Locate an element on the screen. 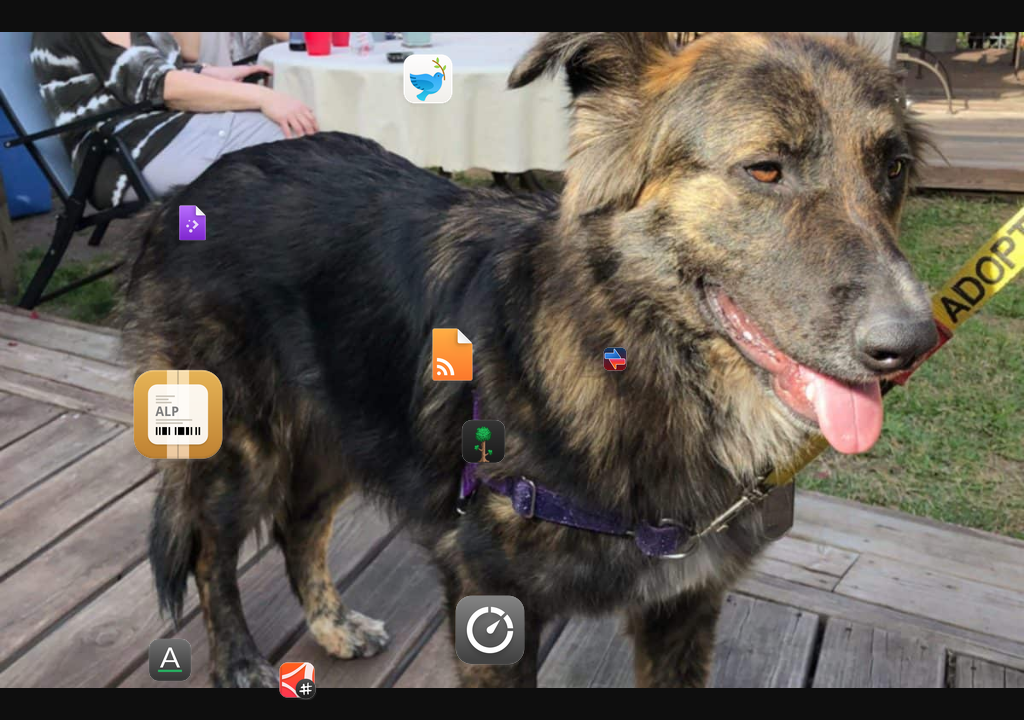  an RSS or XML feed file is located at coordinates (452, 354).